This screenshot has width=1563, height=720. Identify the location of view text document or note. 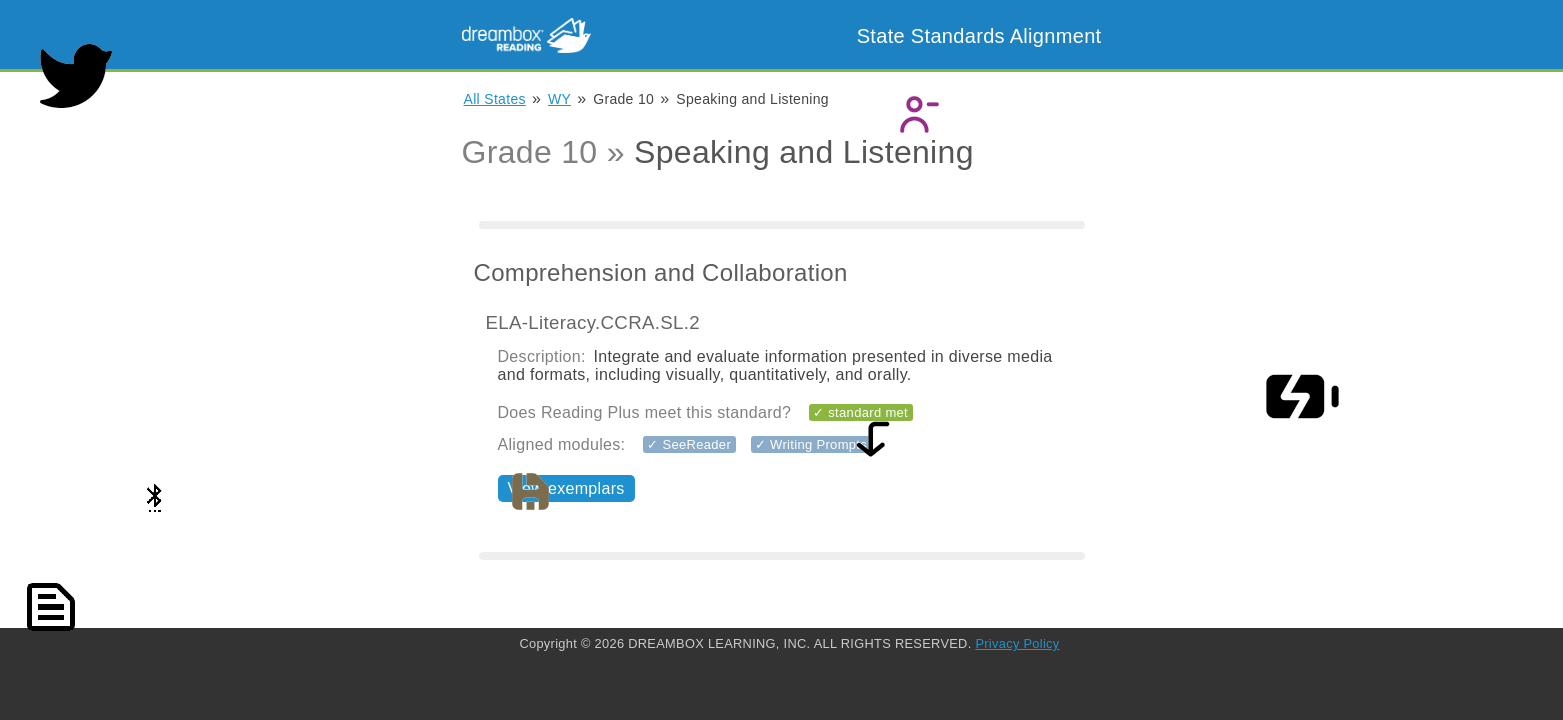
(51, 607).